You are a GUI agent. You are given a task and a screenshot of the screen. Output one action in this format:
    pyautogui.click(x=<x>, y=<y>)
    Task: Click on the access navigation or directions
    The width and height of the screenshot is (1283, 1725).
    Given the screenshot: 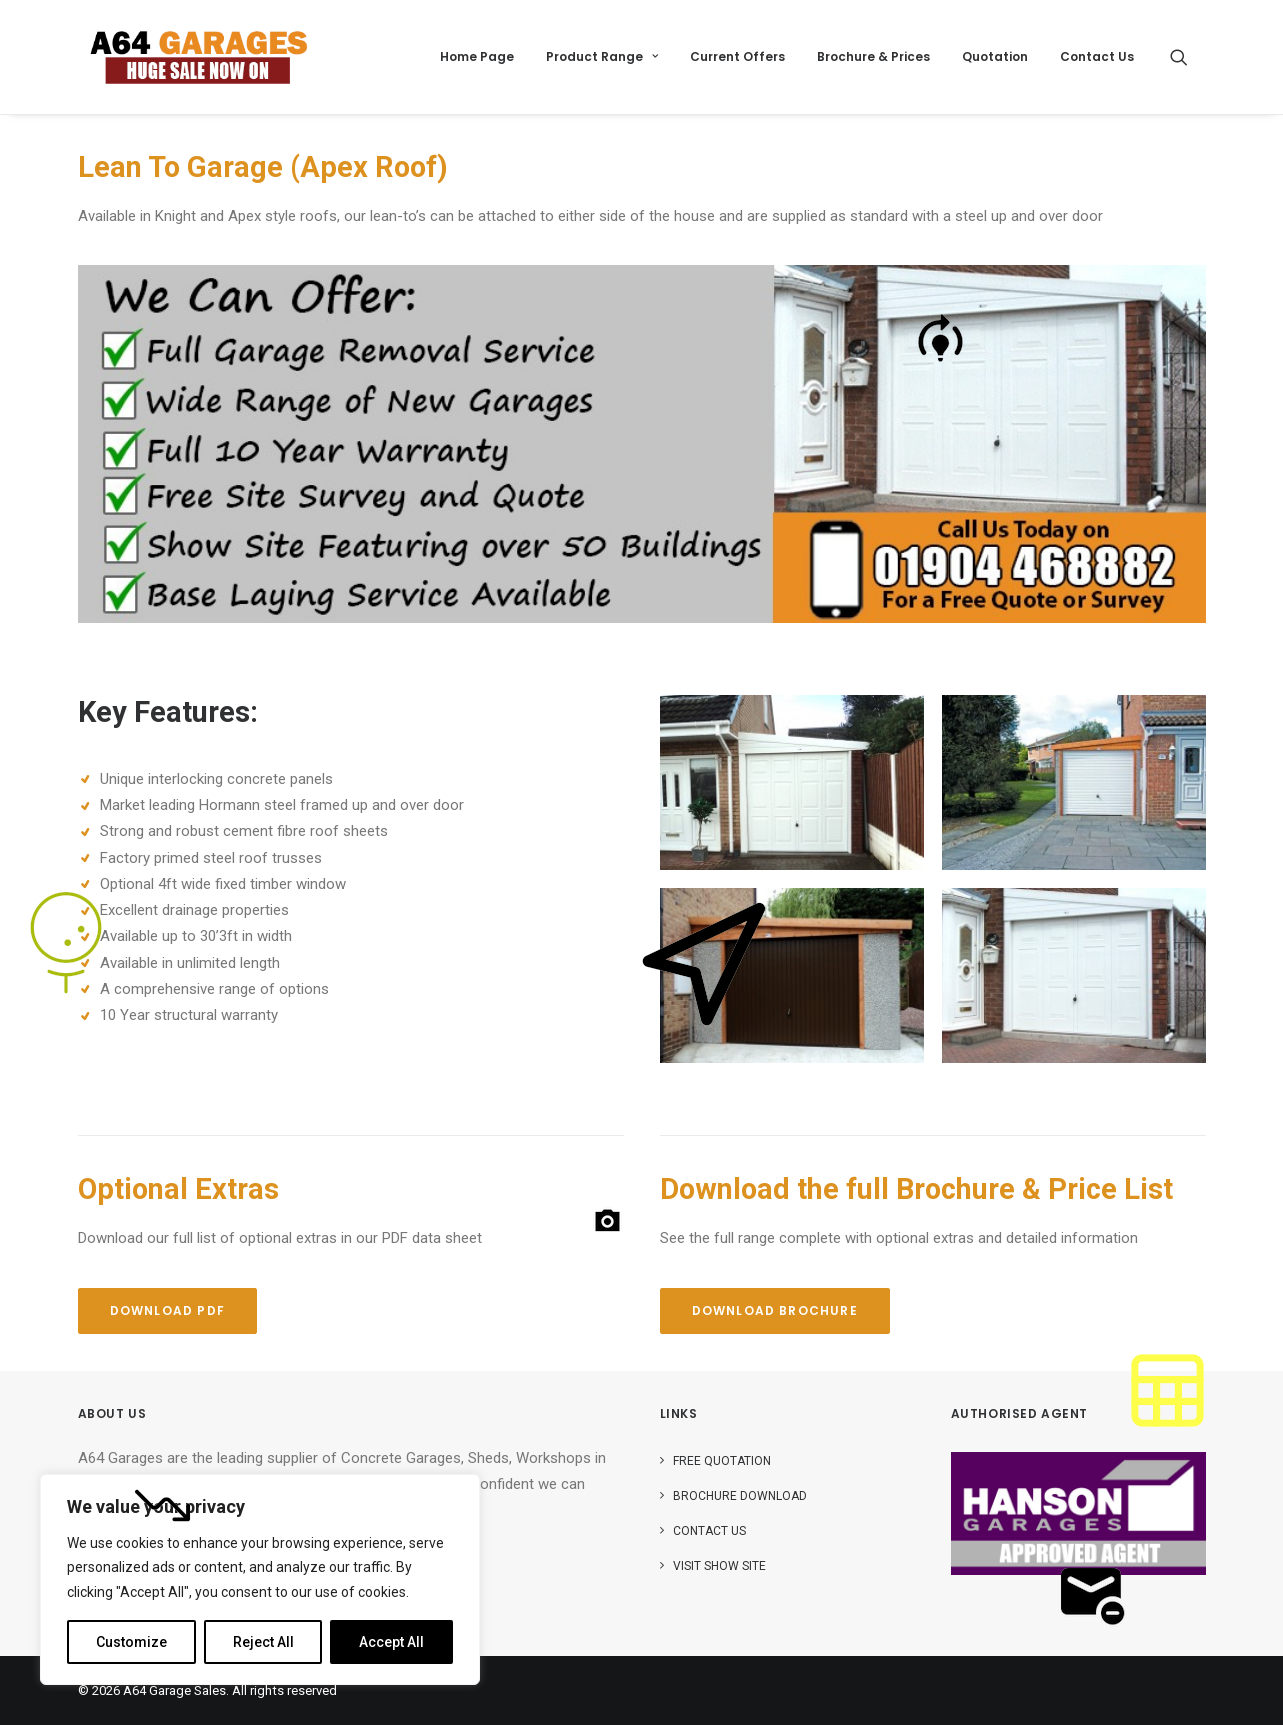 What is the action you would take?
    pyautogui.click(x=701, y=967)
    